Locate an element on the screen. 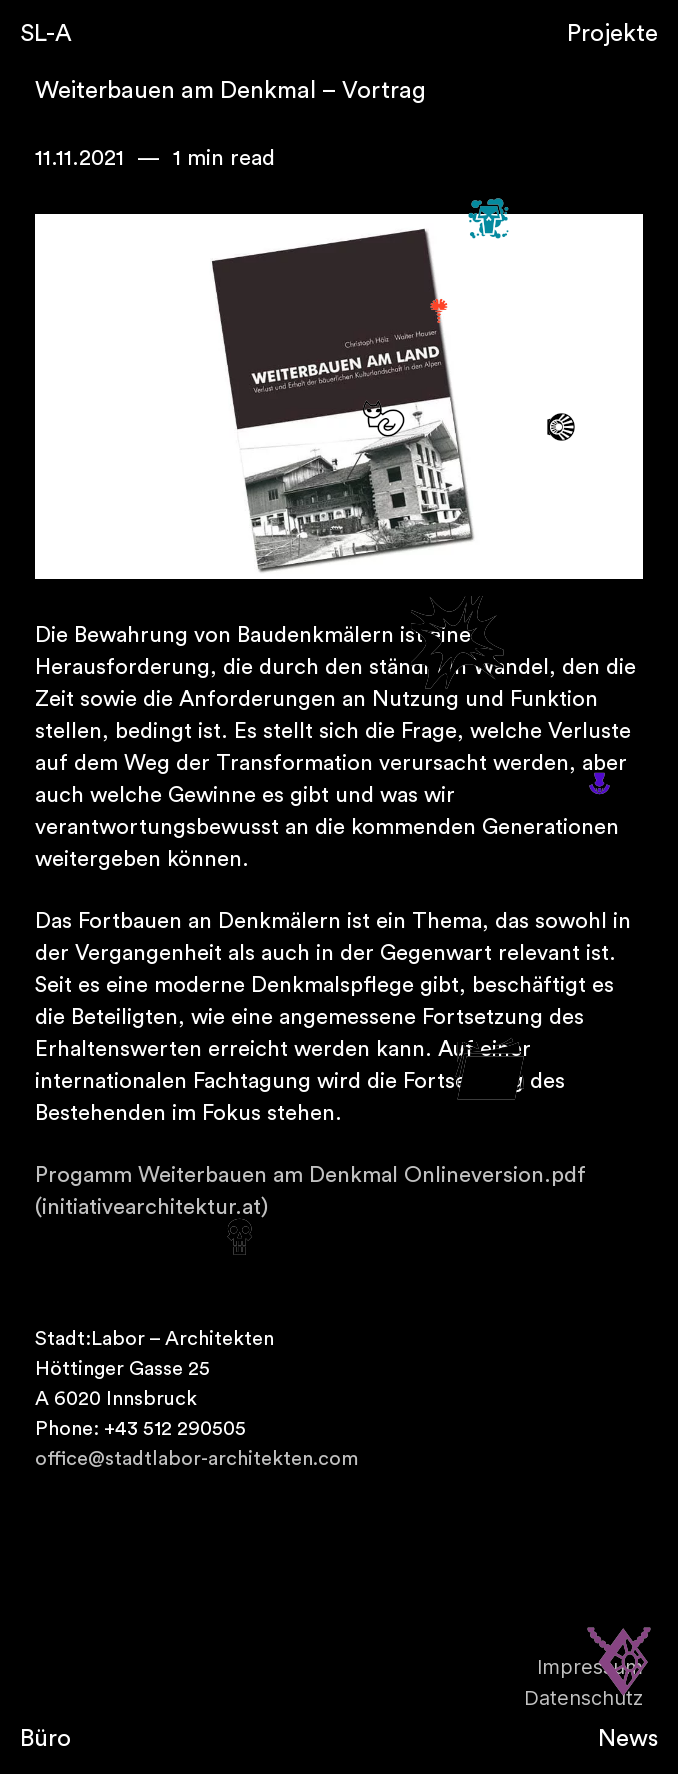 This screenshot has height=1774, width=678. view jewelry or accessories collection is located at coordinates (599, 783).